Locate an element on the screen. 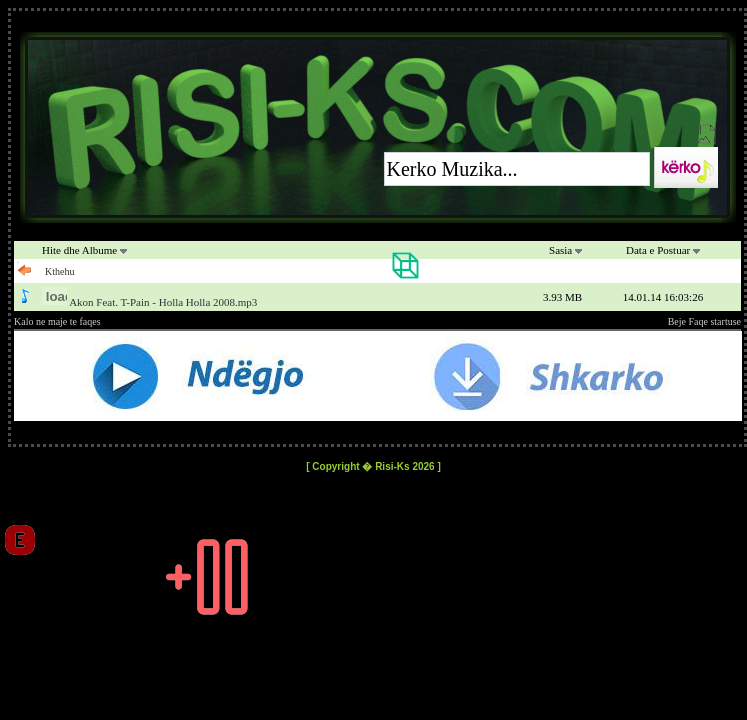 This screenshot has height=720, width=747. view 3D model or object is located at coordinates (405, 265).